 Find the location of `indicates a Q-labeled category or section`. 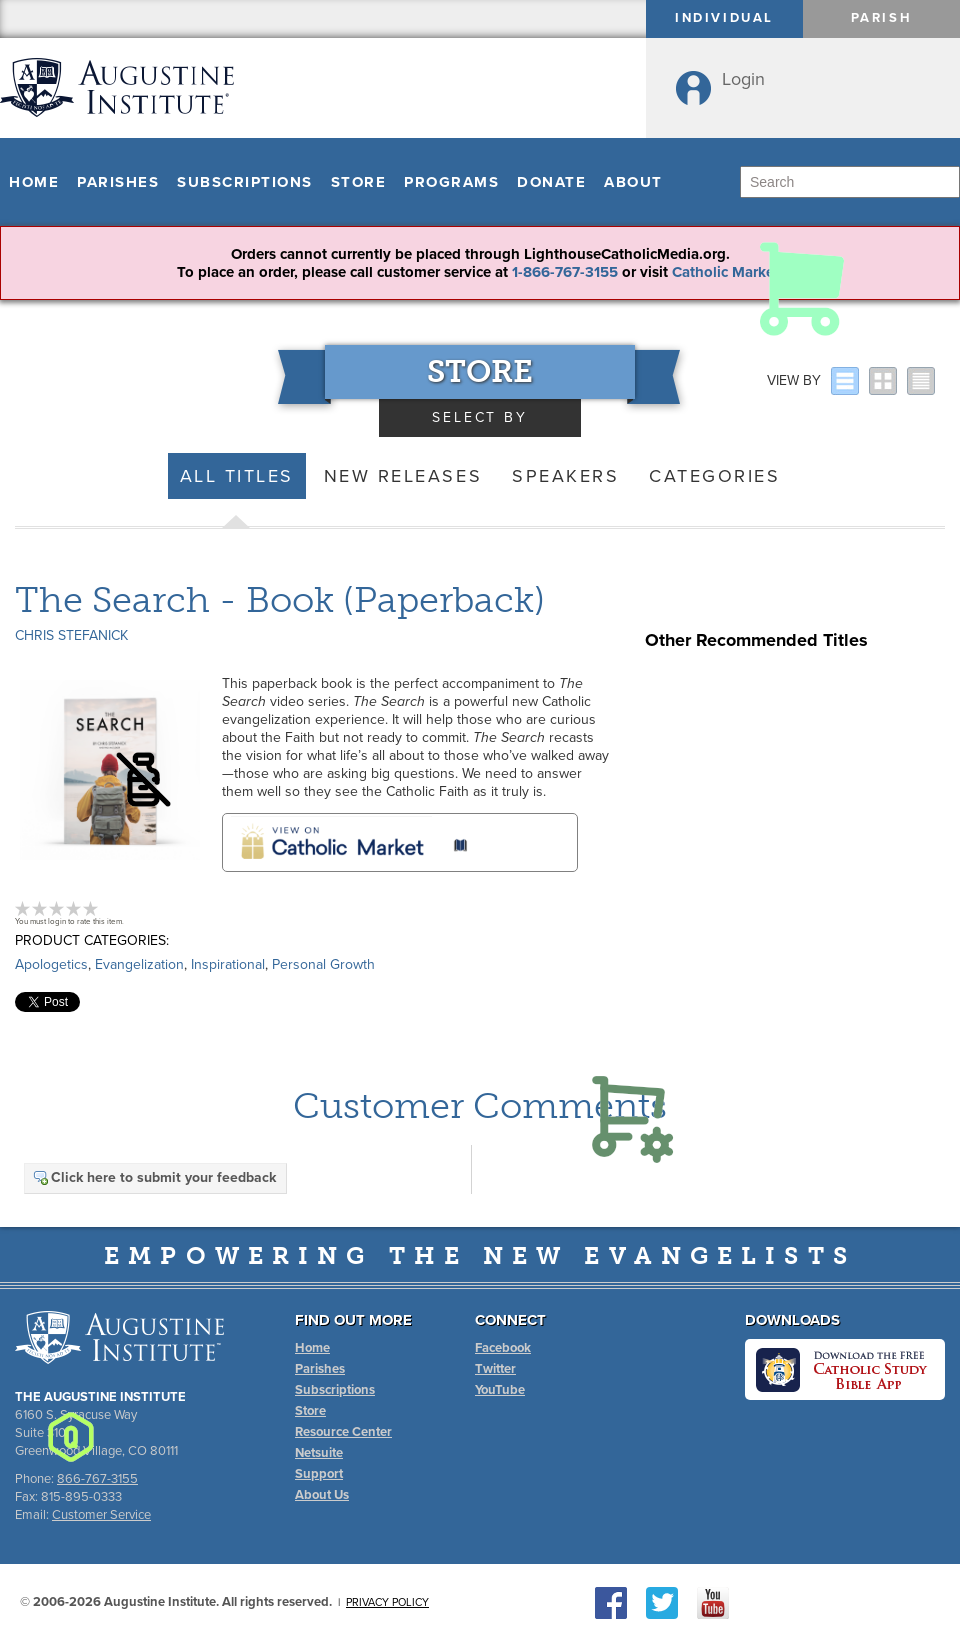

indicates a Q-labeled category or section is located at coordinates (71, 1437).